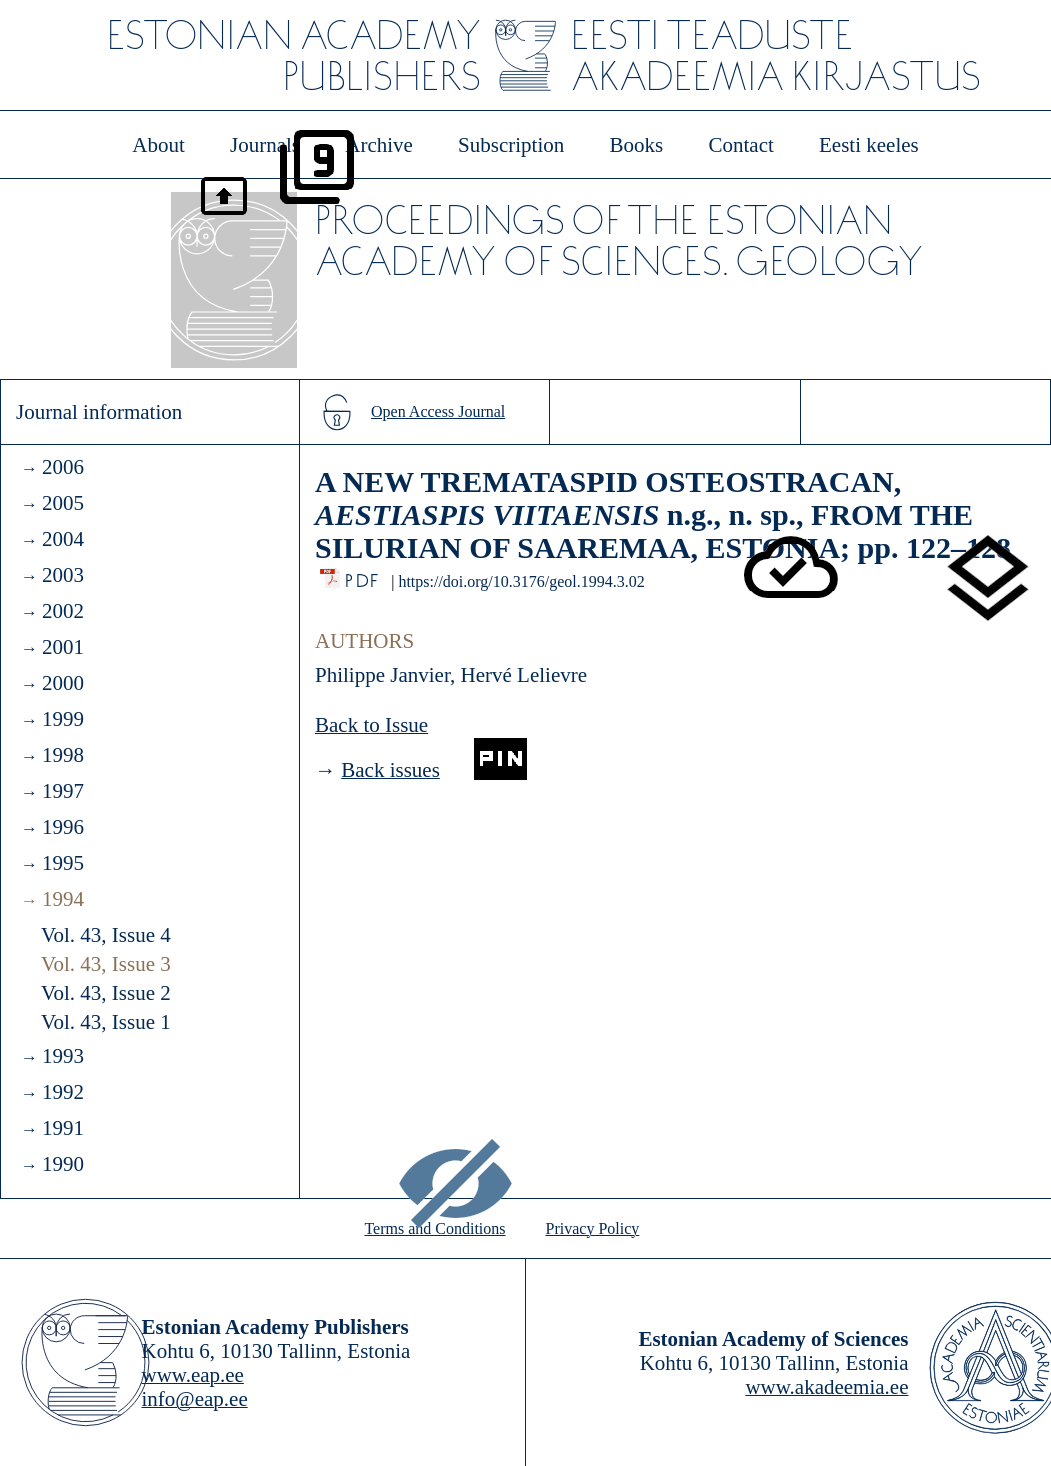 This screenshot has height=1466, width=1051. I want to click on indicates PIN code entry required, so click(500, 758).